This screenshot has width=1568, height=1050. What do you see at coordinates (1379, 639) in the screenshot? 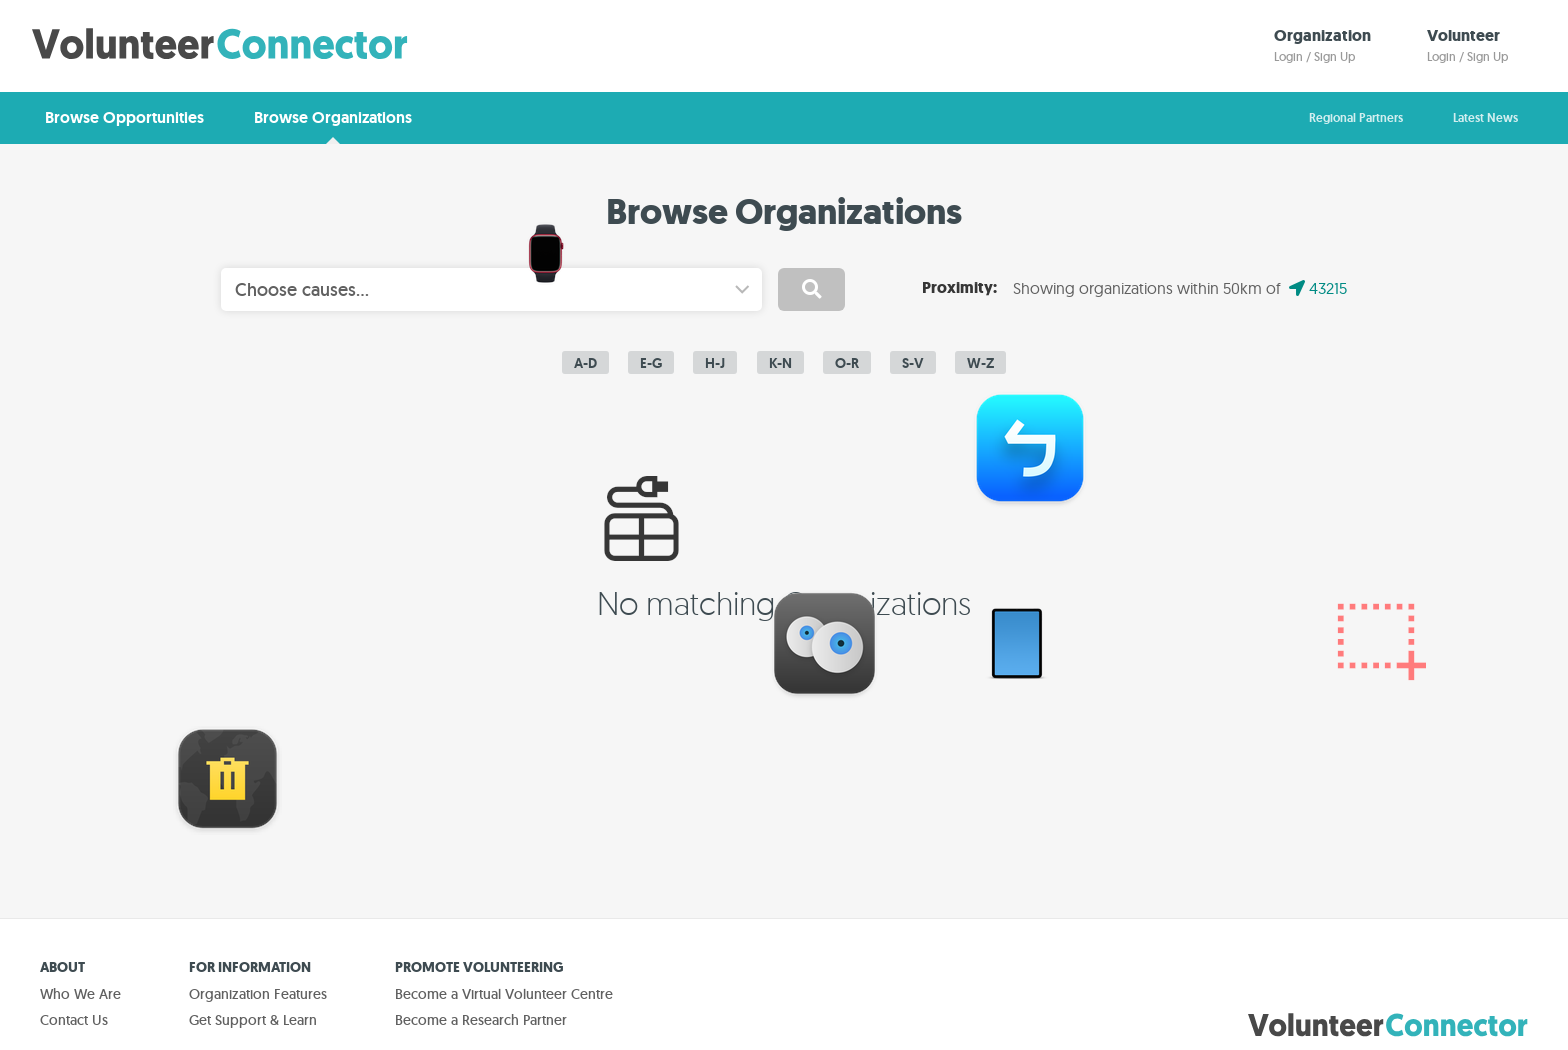
I see `take a screenshot of a selected area` at bounding box center [1379, 639].